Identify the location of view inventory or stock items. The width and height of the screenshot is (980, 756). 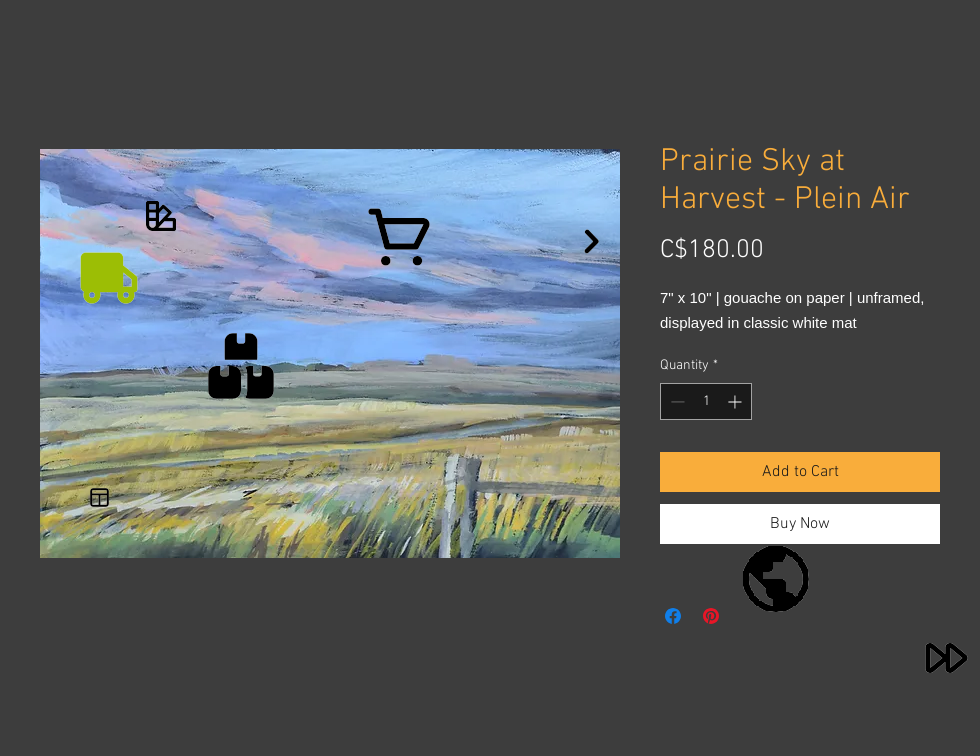
(241, 366).